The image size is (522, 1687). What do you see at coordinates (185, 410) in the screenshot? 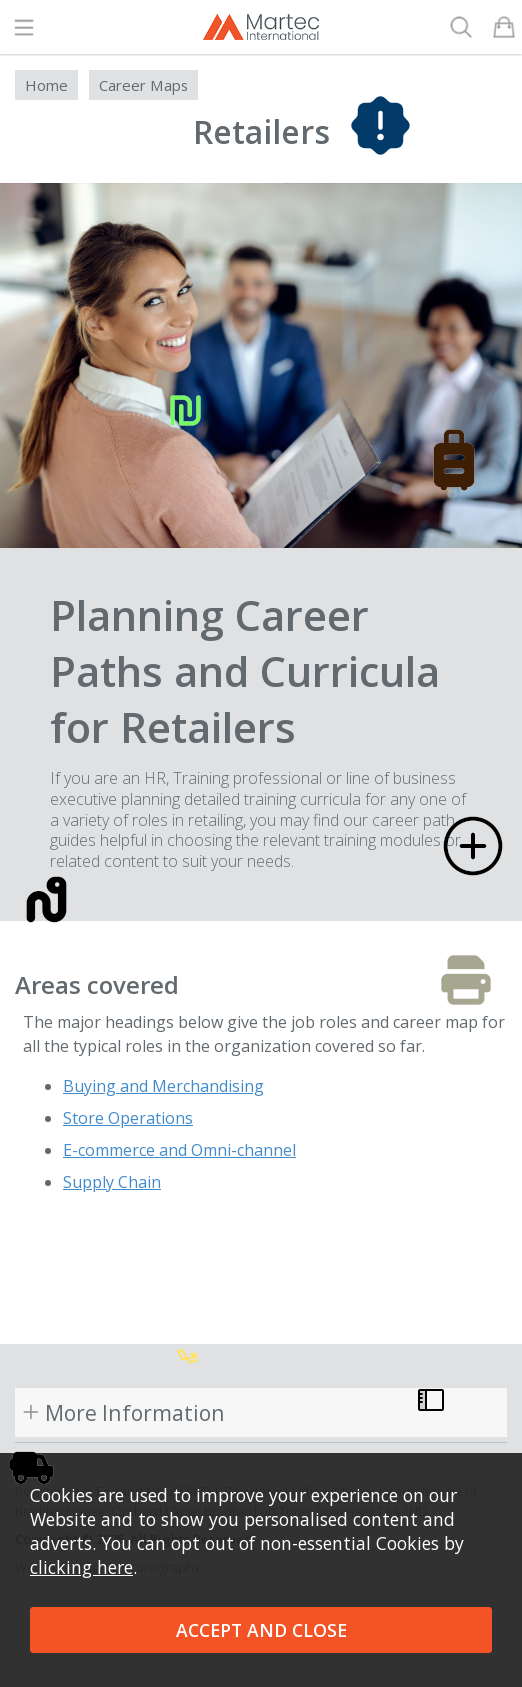
I see `indicates Israeli shekel currency` at bounding box center [185, 410].